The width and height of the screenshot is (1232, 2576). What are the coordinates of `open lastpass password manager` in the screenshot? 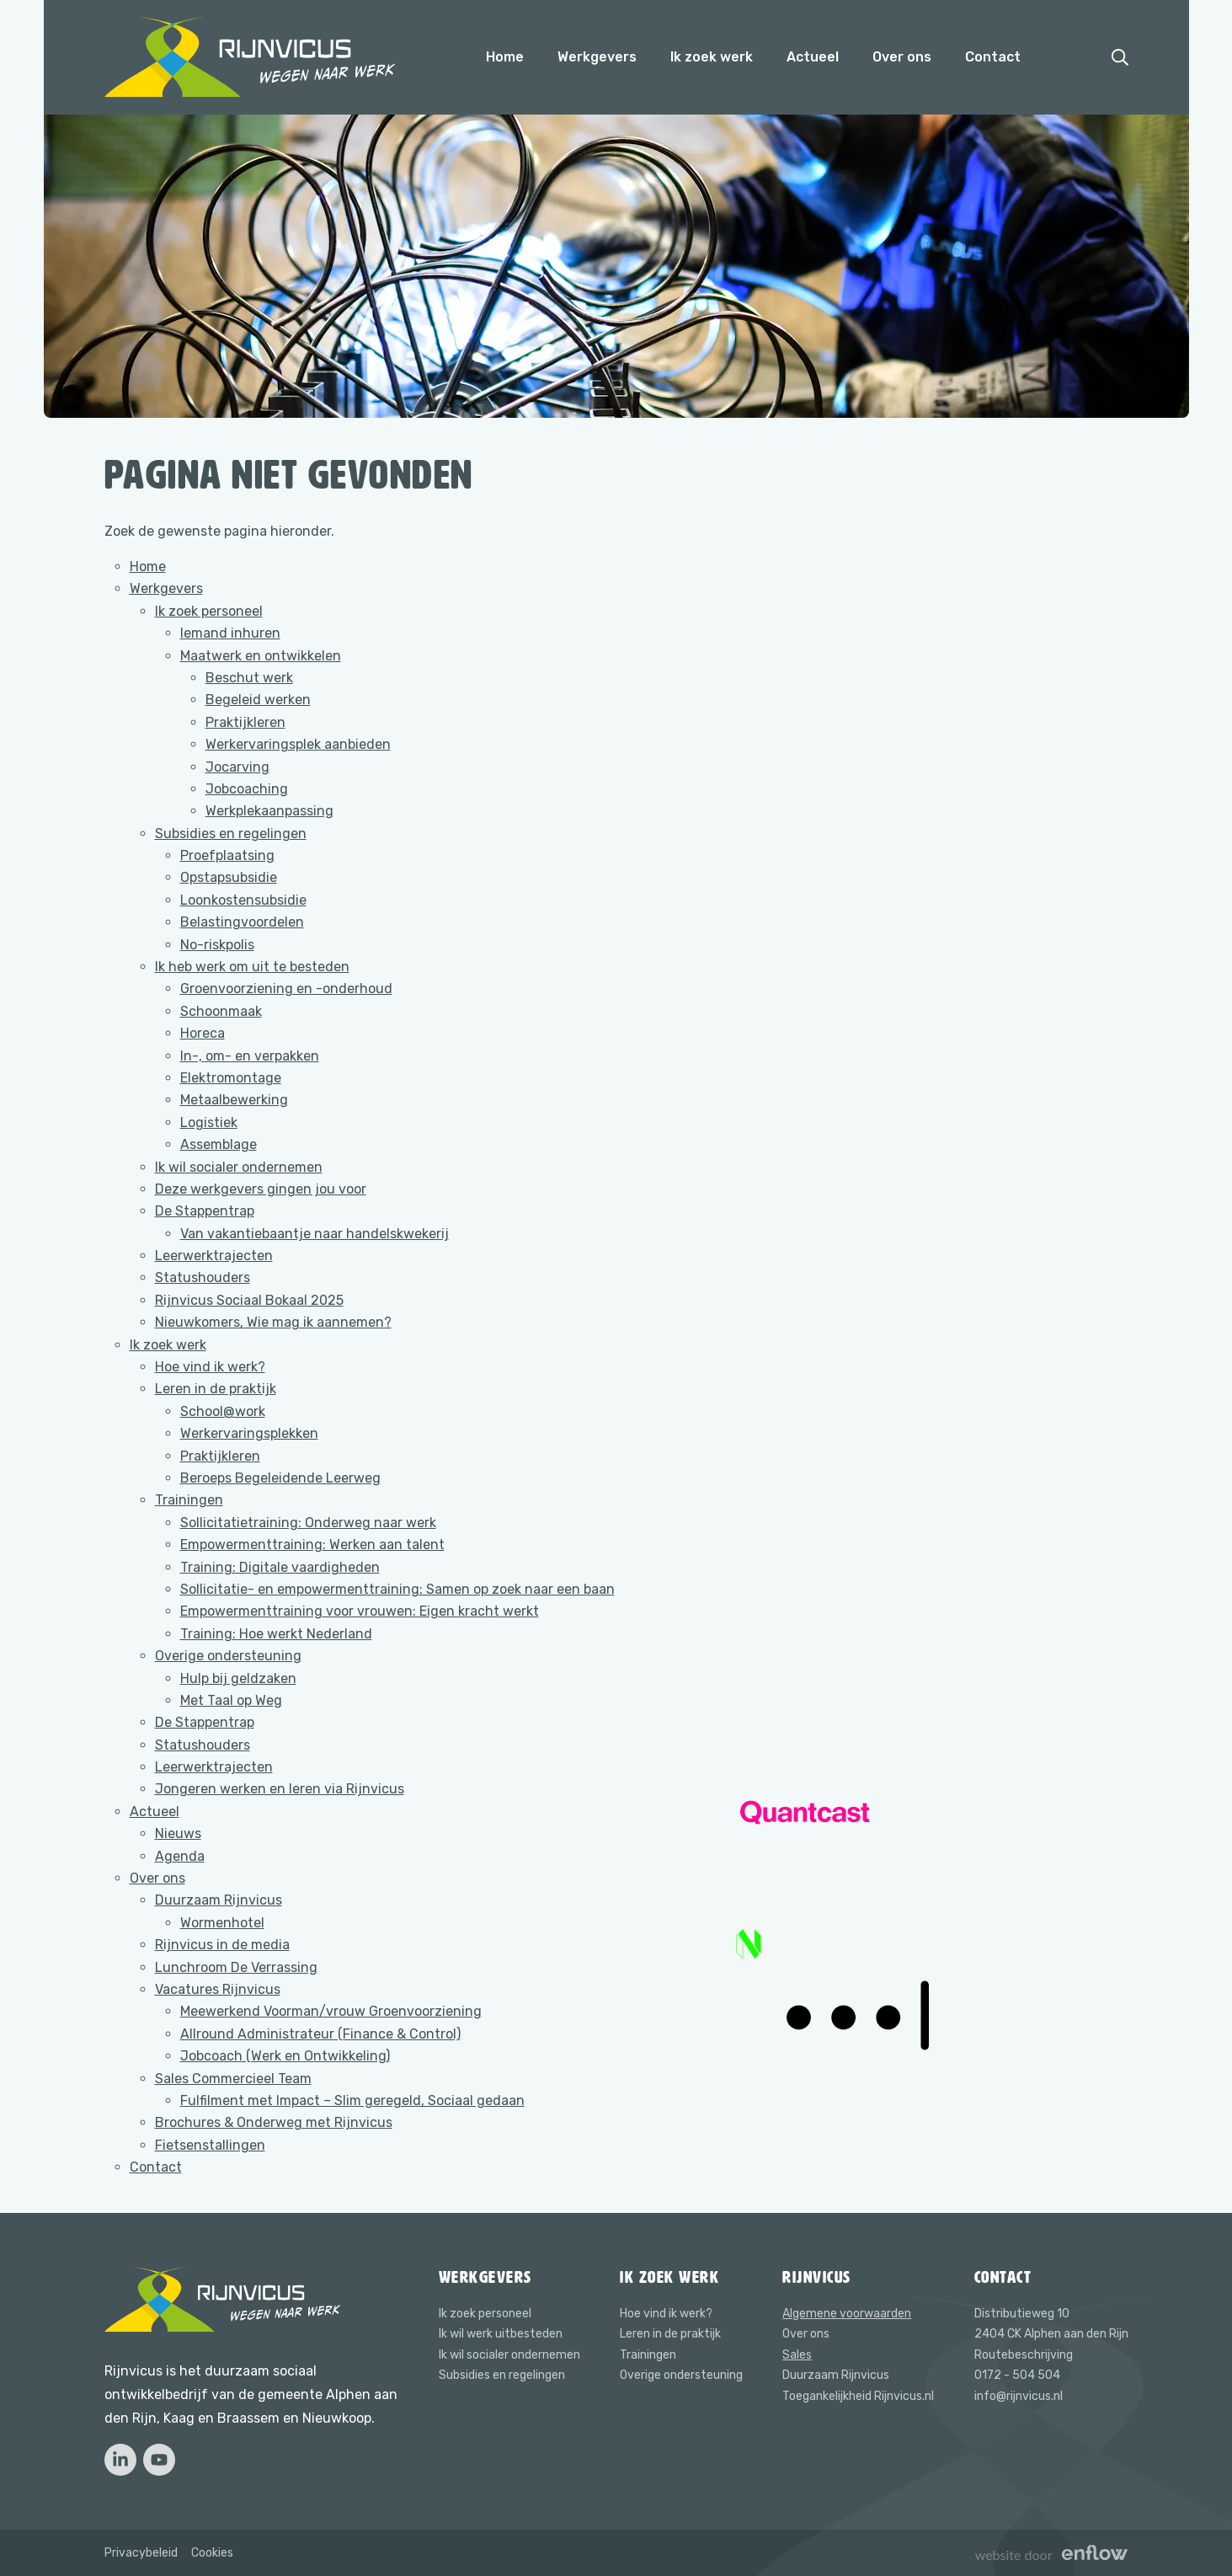 It's located at (857, 2015).